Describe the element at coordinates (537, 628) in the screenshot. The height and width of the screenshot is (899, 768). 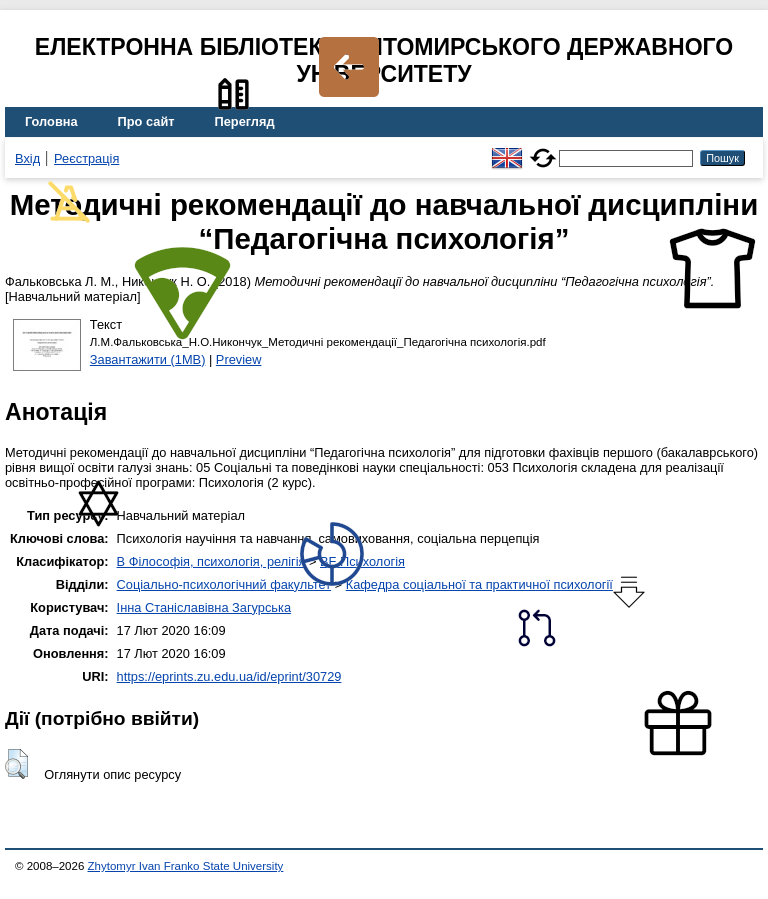
I see `create a new pull request` at that location.